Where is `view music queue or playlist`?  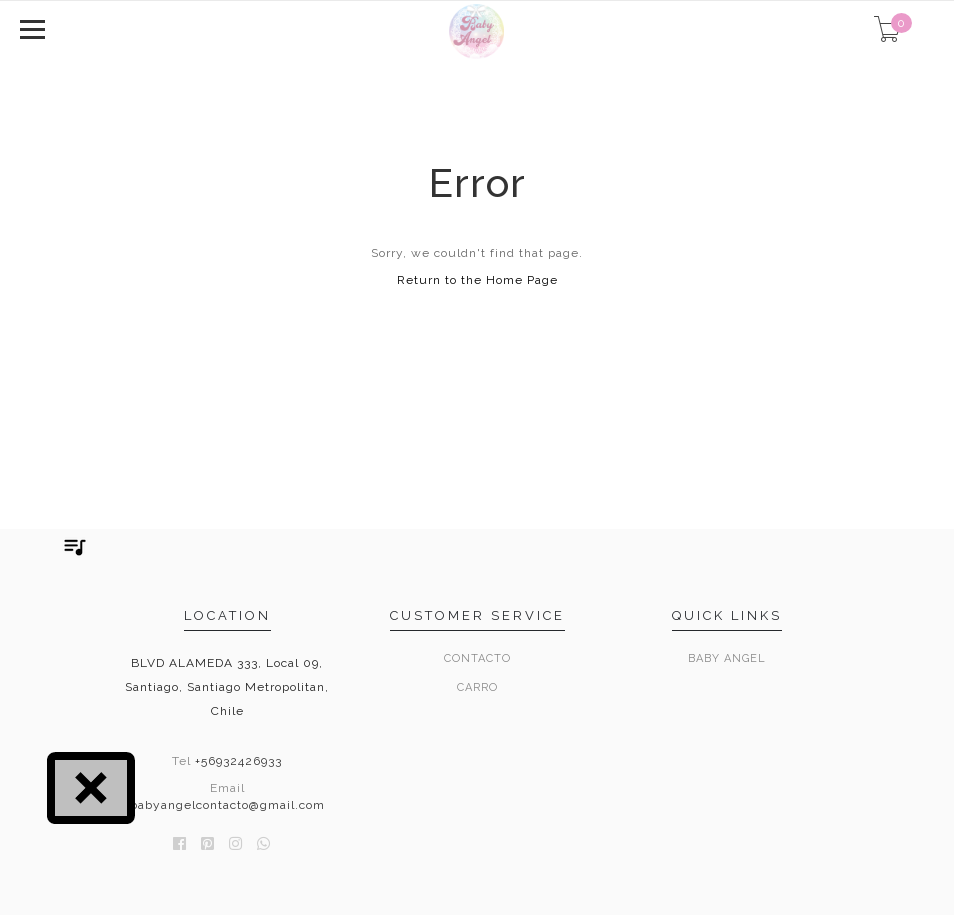
view music queue or playlist is located at coordinates (74, 546).